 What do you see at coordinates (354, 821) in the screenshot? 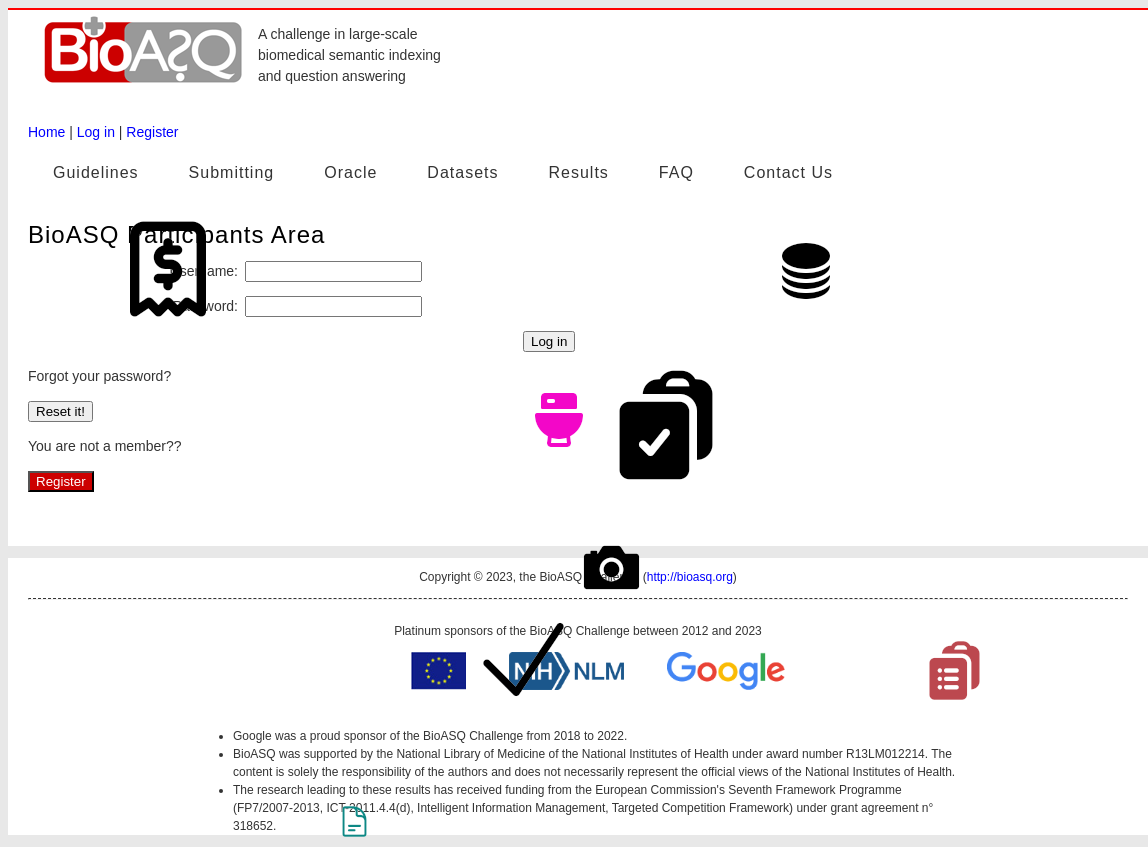
I see `view document details` at bounding box center [354, 821].